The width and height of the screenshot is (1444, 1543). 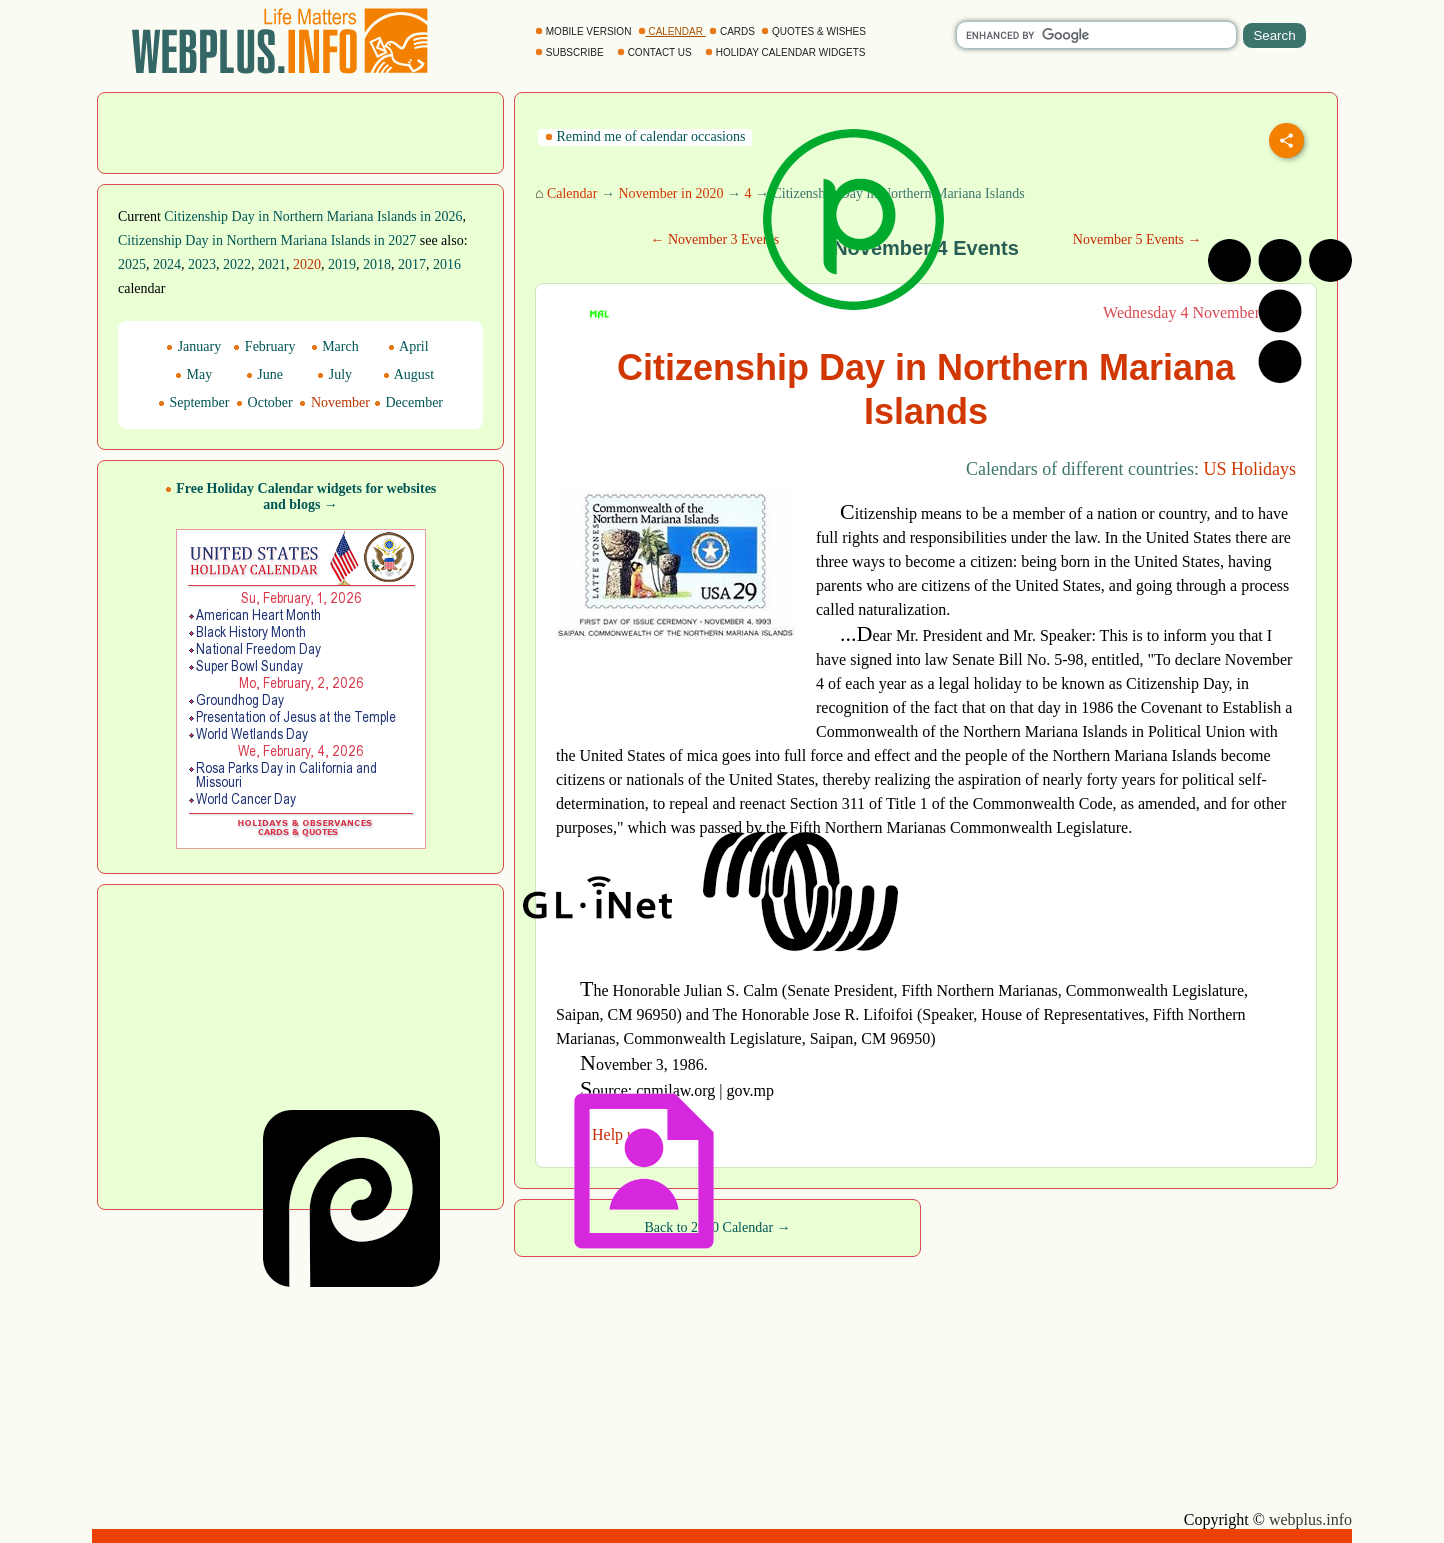 What do you see at coordinates (800, 891) in the screenshot?
I see `victron energy brand logo` at bounding box center [800, 891].